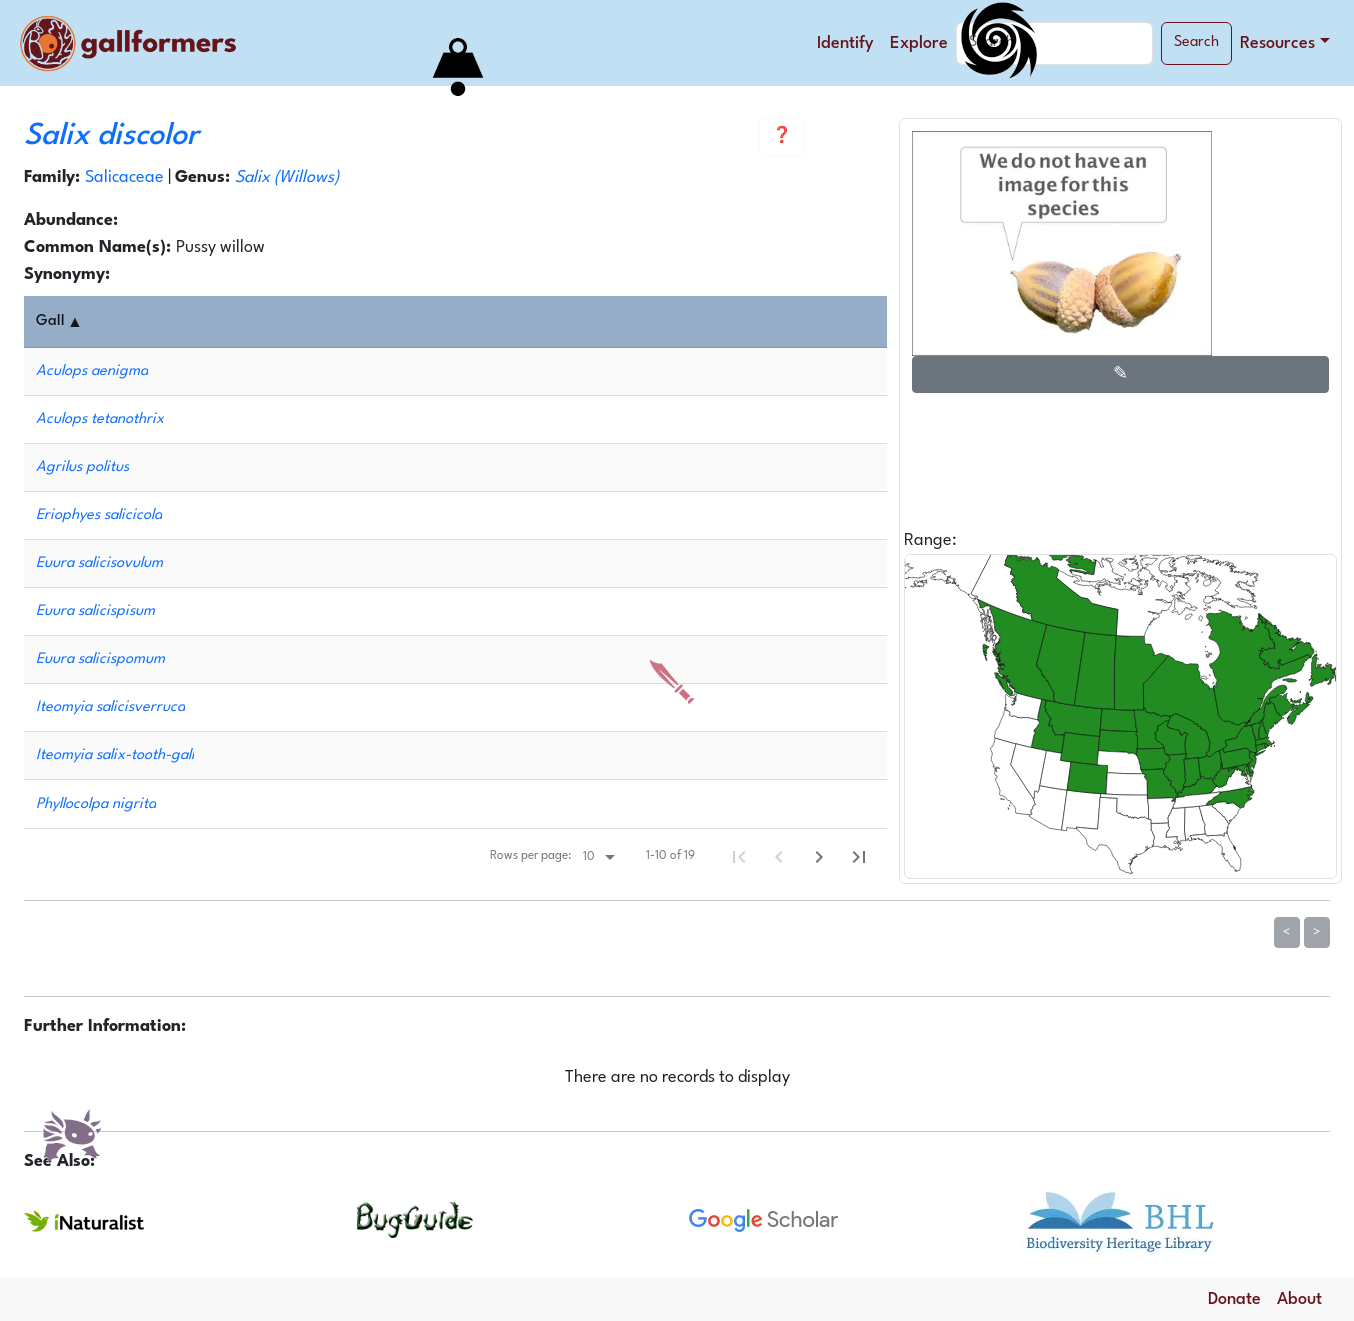  I want to click on decorative floral or nature-themed game element, so click(999, 41).